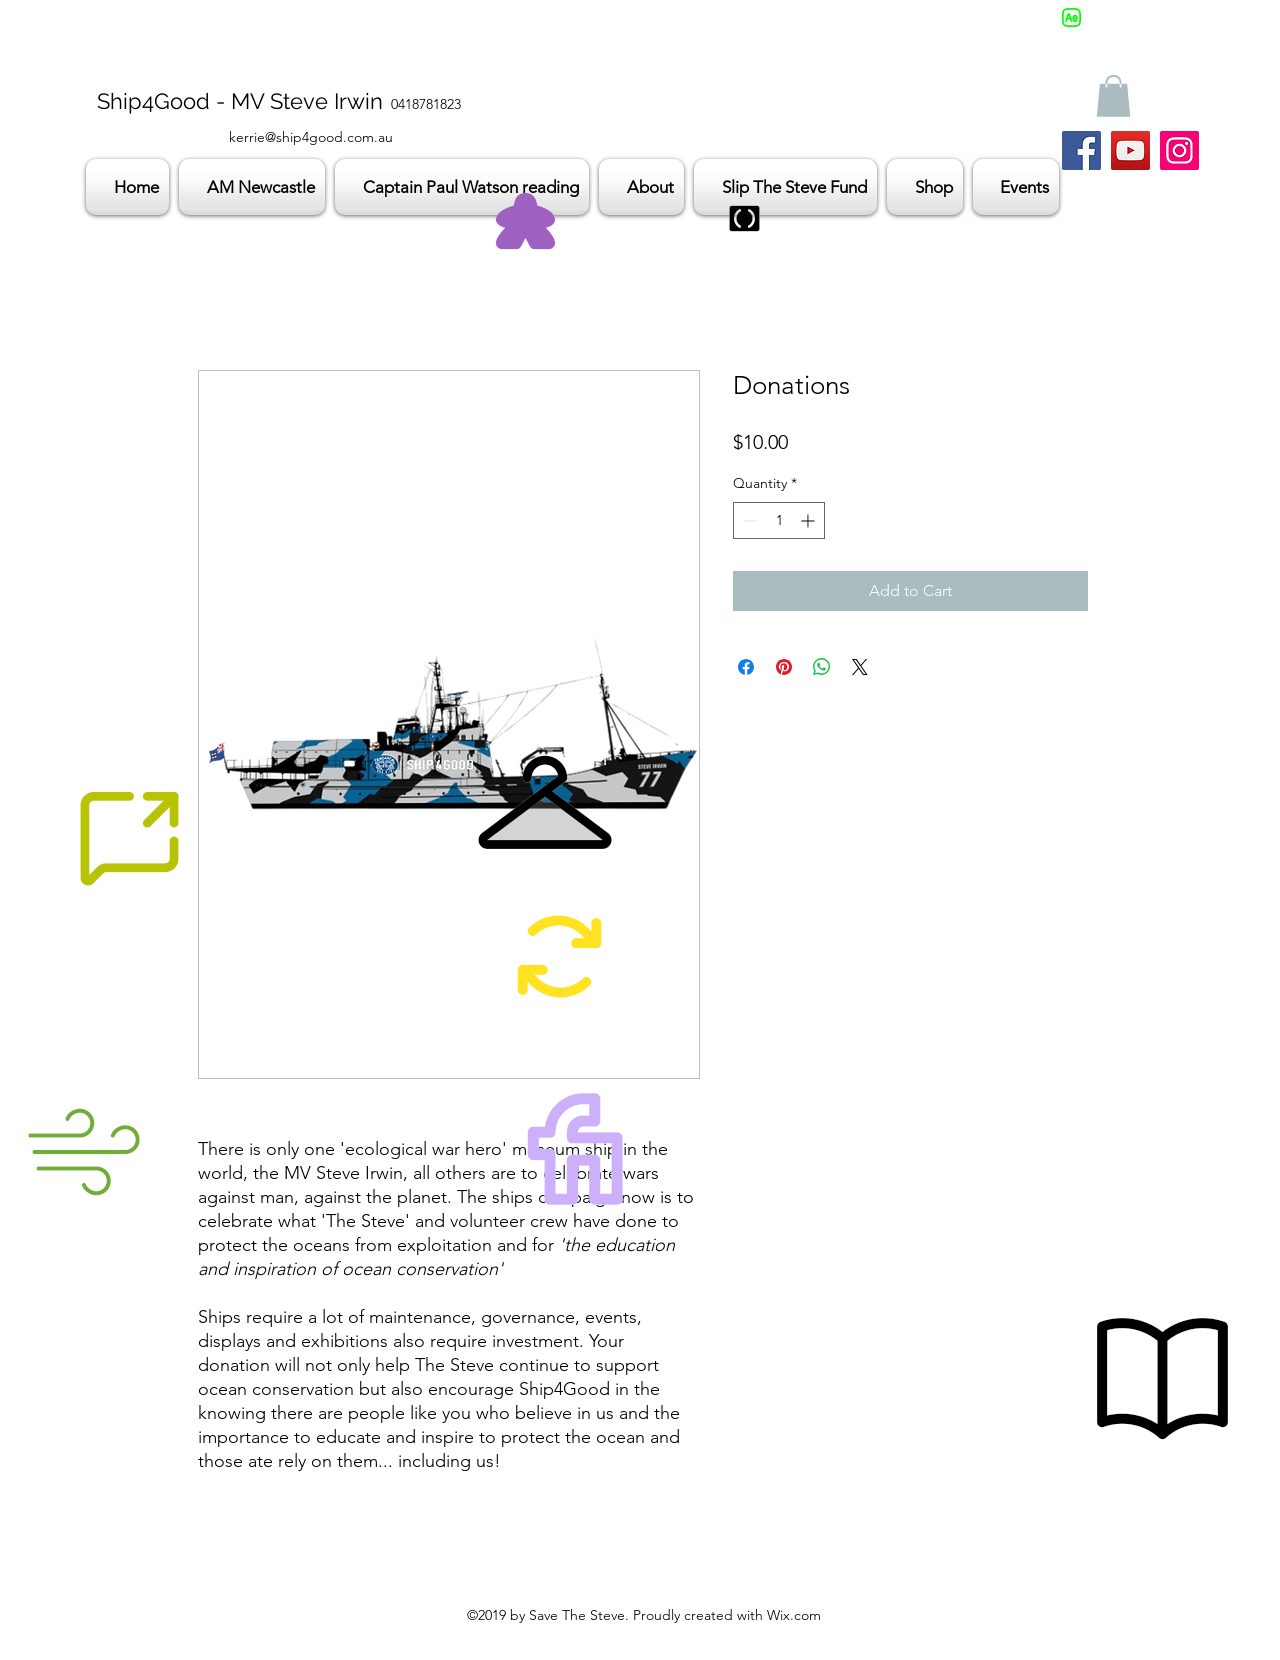 The width and height of the screenshot is (1280, 1660). What do you see at coordinates (744, 218) in the screenshot?
I see `insert parentheses or brackets in text` at bounding box center [744, 218].